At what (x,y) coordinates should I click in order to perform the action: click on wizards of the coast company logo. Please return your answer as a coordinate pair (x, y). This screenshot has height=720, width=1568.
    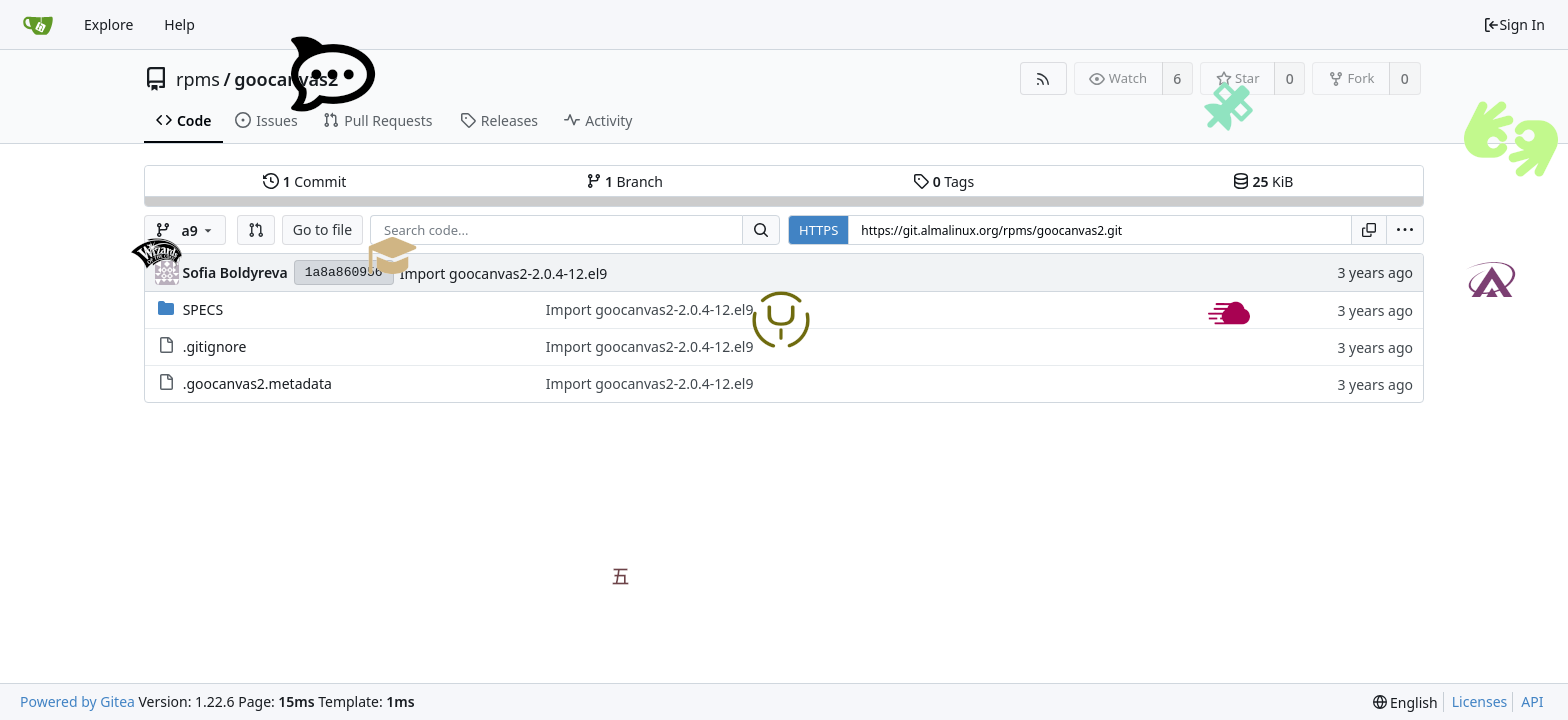
    Looking at the image, I should click on (156, 253).